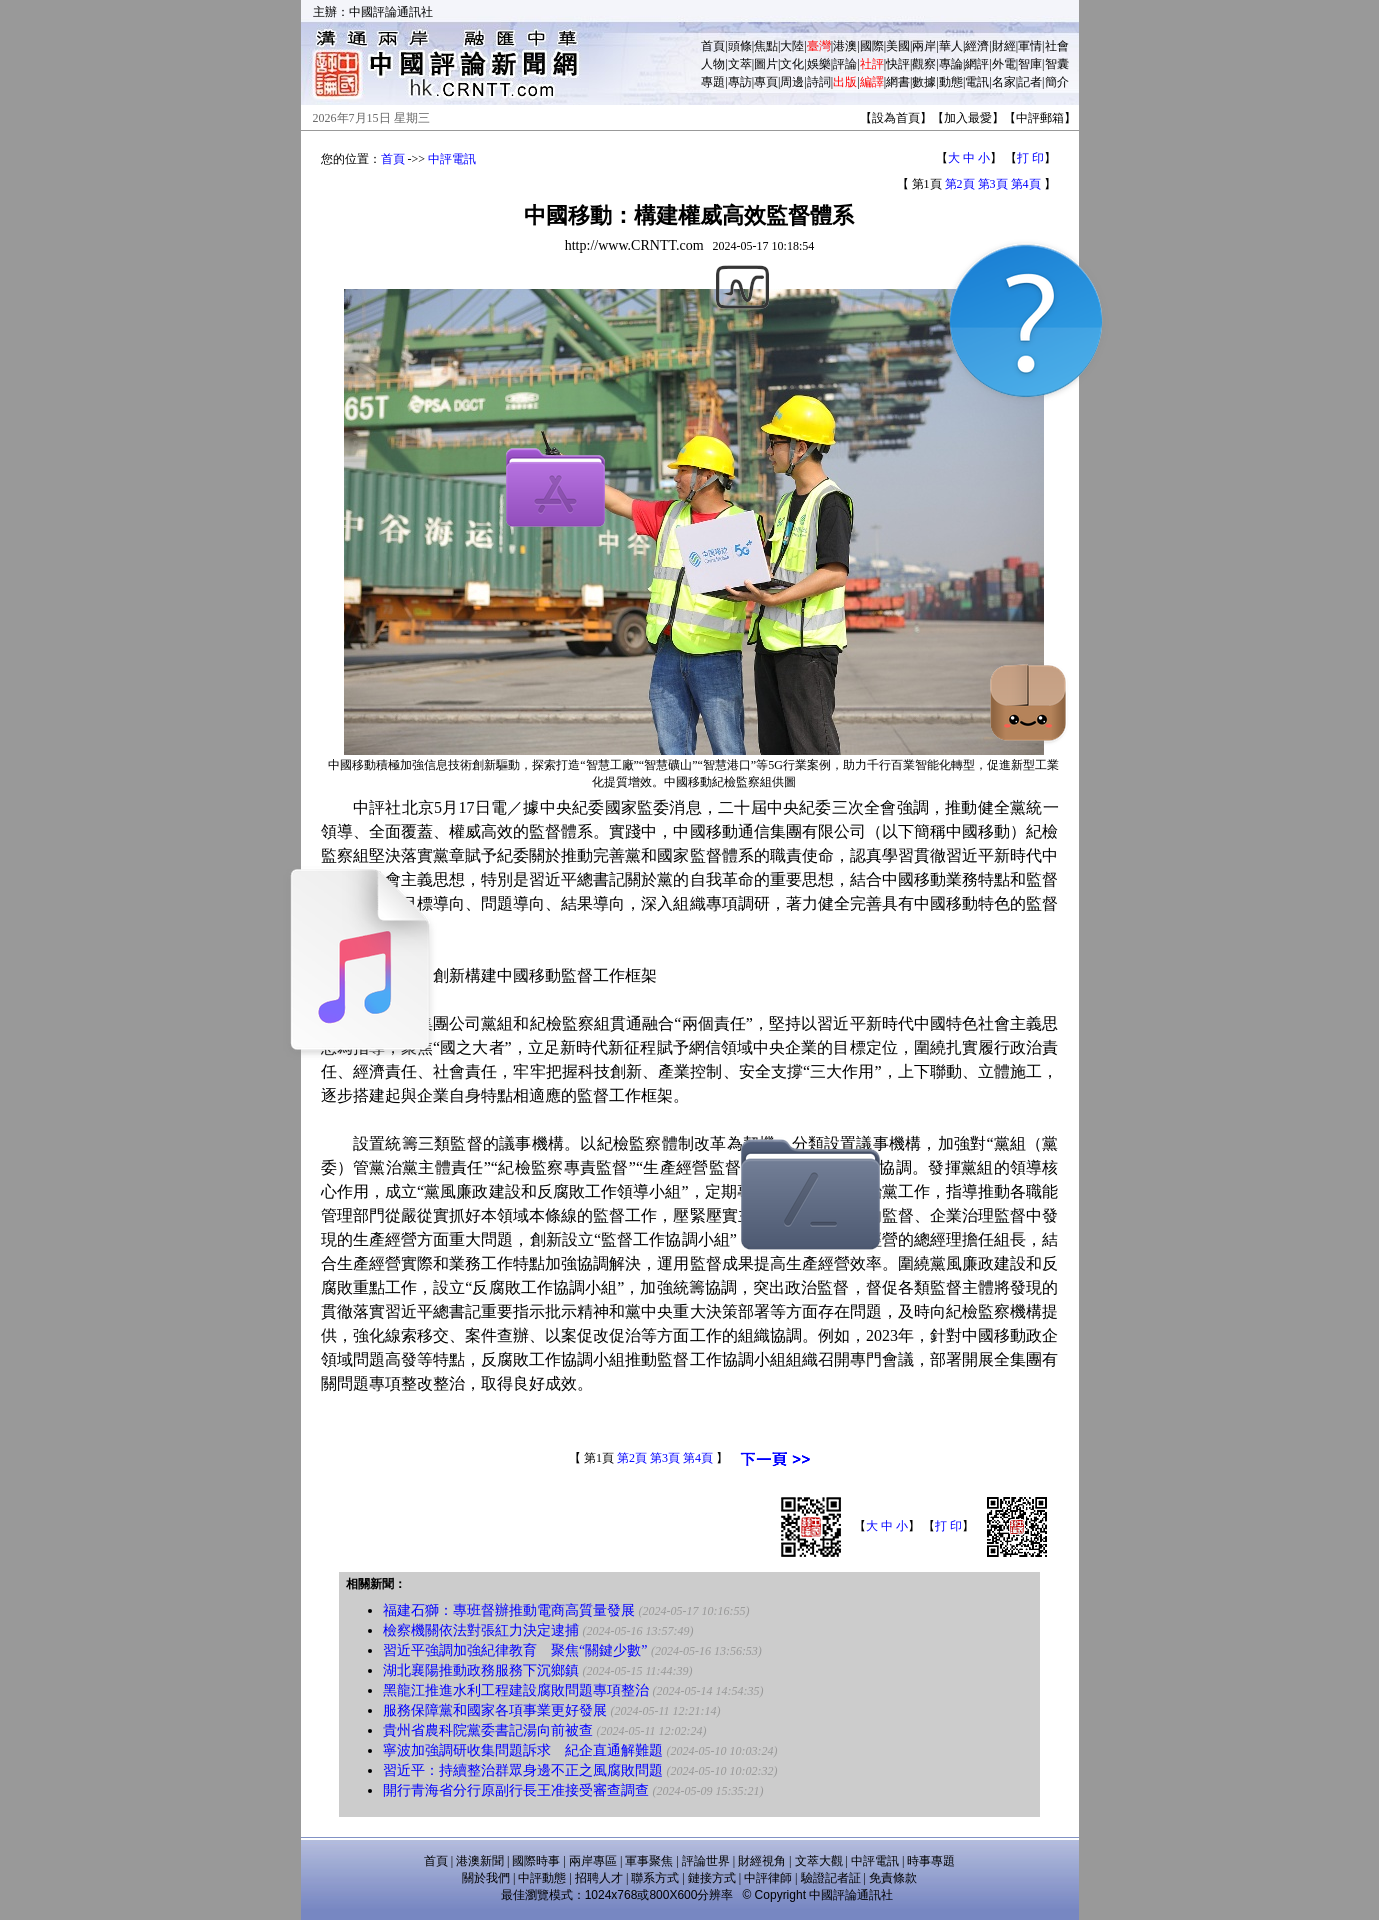 This screenshot has height=1920, width=1379. Describe the element at coordinates (555, 487) in the screenshot. I see `open templates folder` at that location.